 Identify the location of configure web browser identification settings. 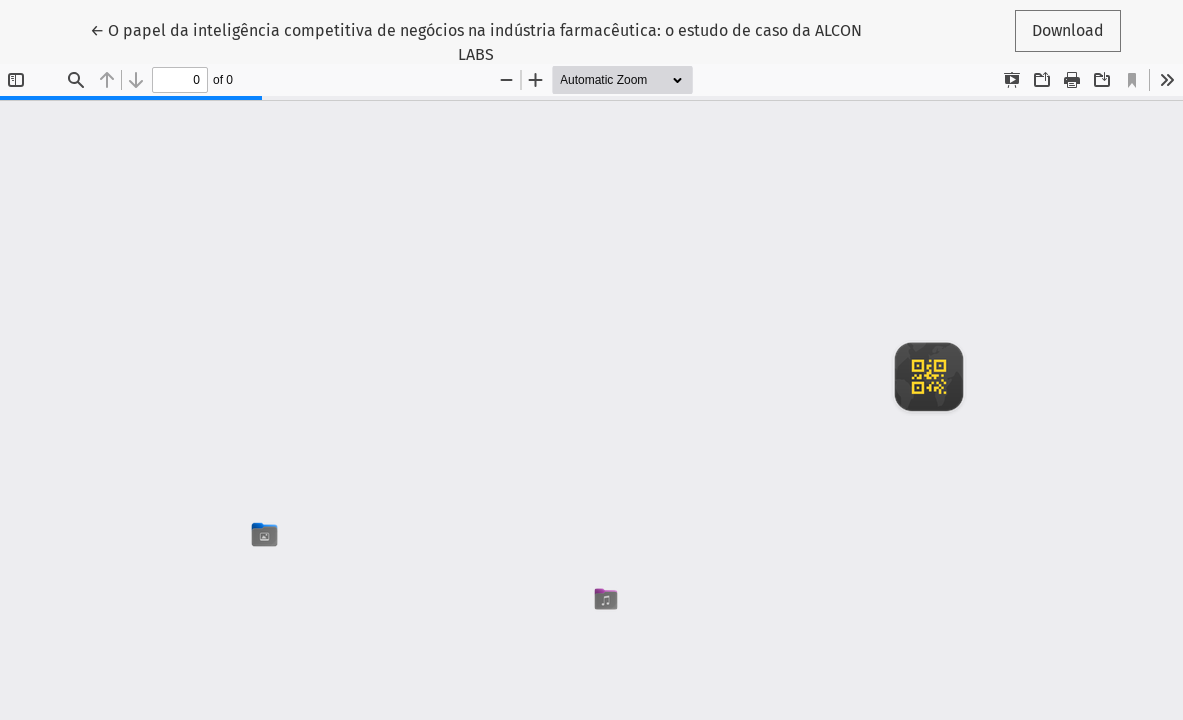
(929, 378).